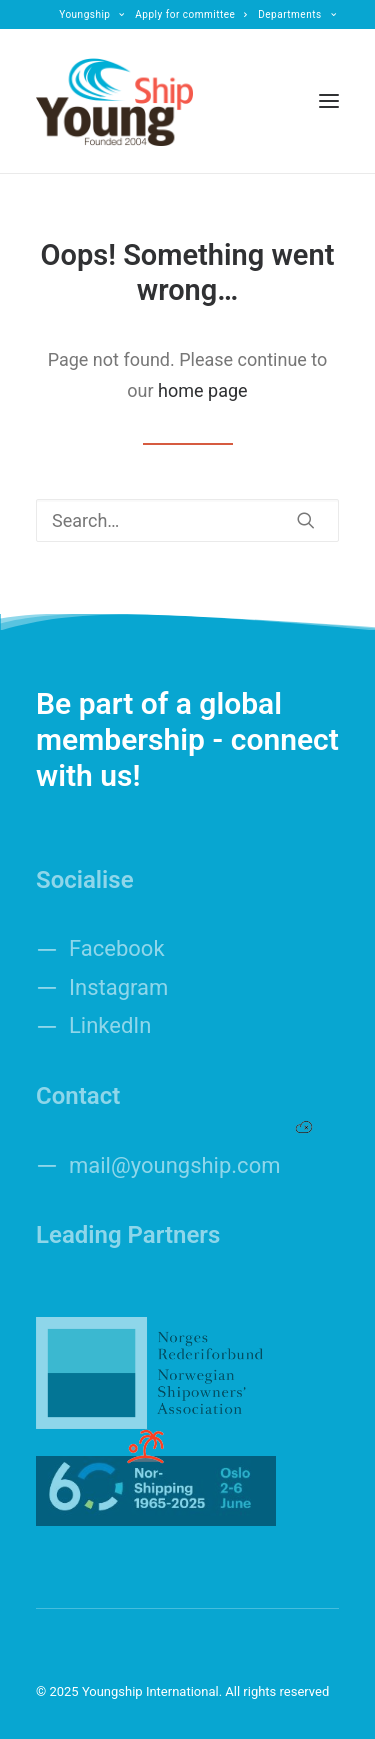 The image size is (375, 1739). I want to click on disconnect from cloud storage, so click(304, 1127).